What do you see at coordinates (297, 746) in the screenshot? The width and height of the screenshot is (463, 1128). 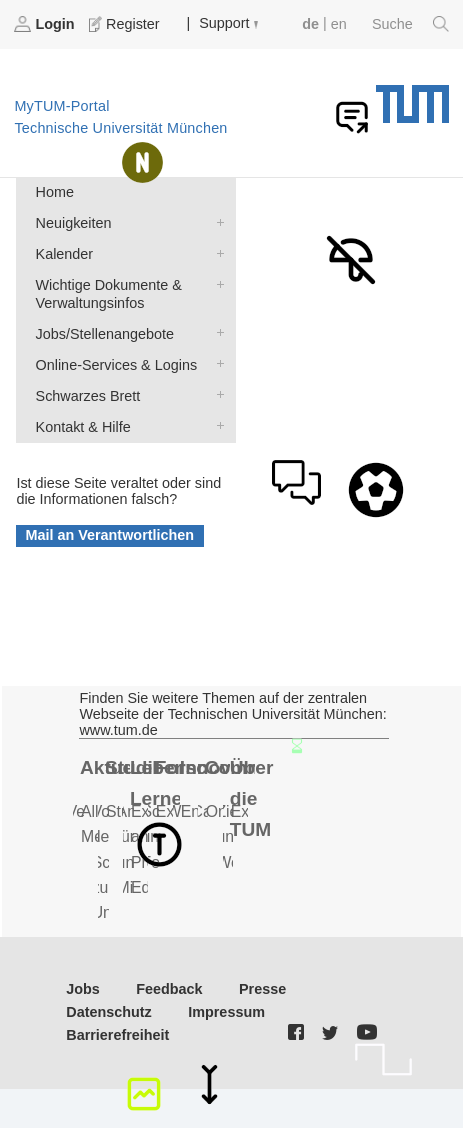 I see `indicates time is running low` at bounding box center [297, 746].